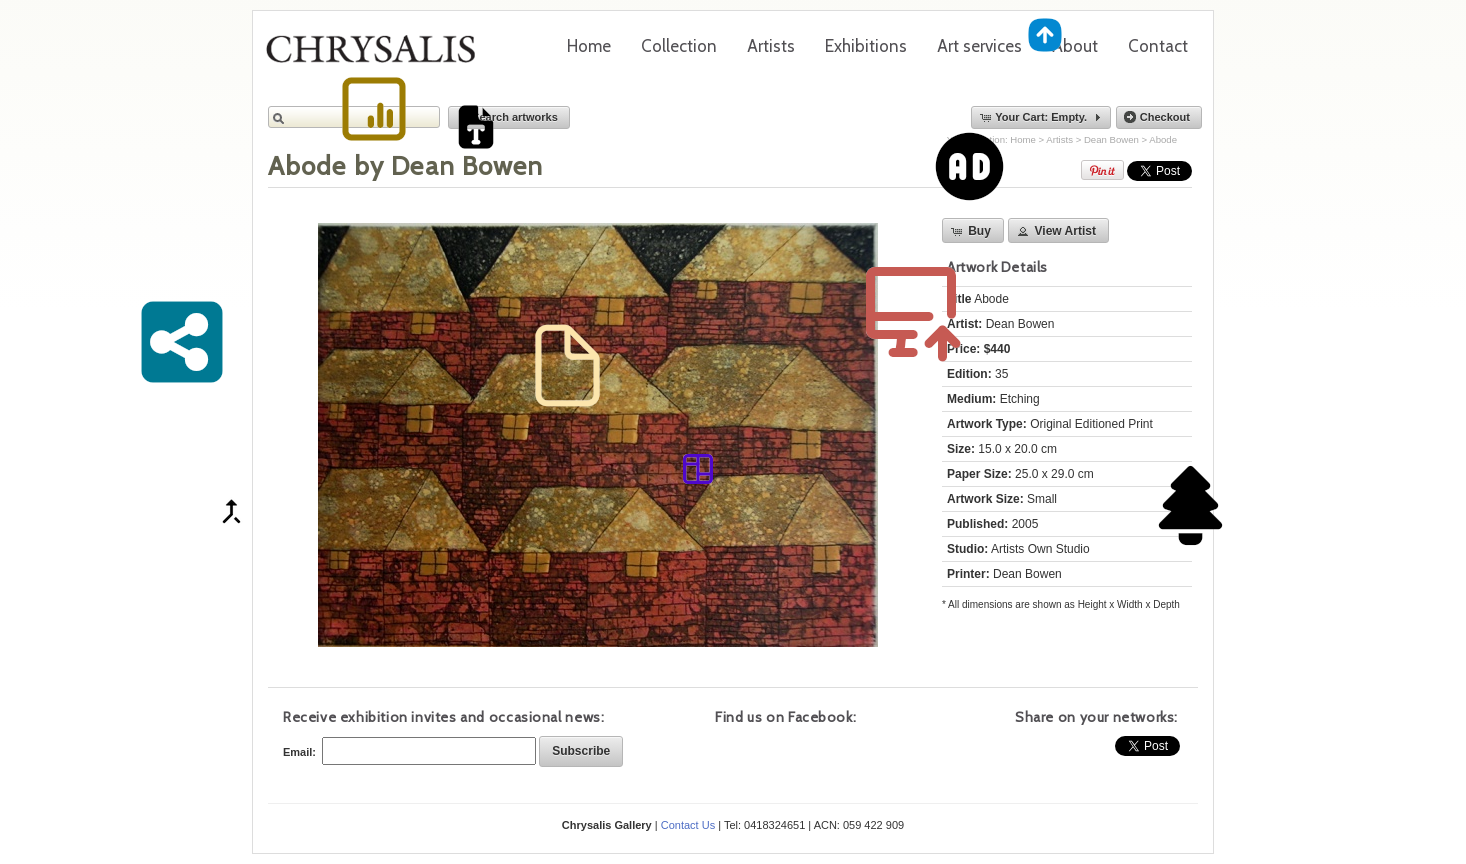  What do you see at coordinates (231, 511) in the screenshot?
I see `merge two active calls into a conference` at bounding box center [231, 511].